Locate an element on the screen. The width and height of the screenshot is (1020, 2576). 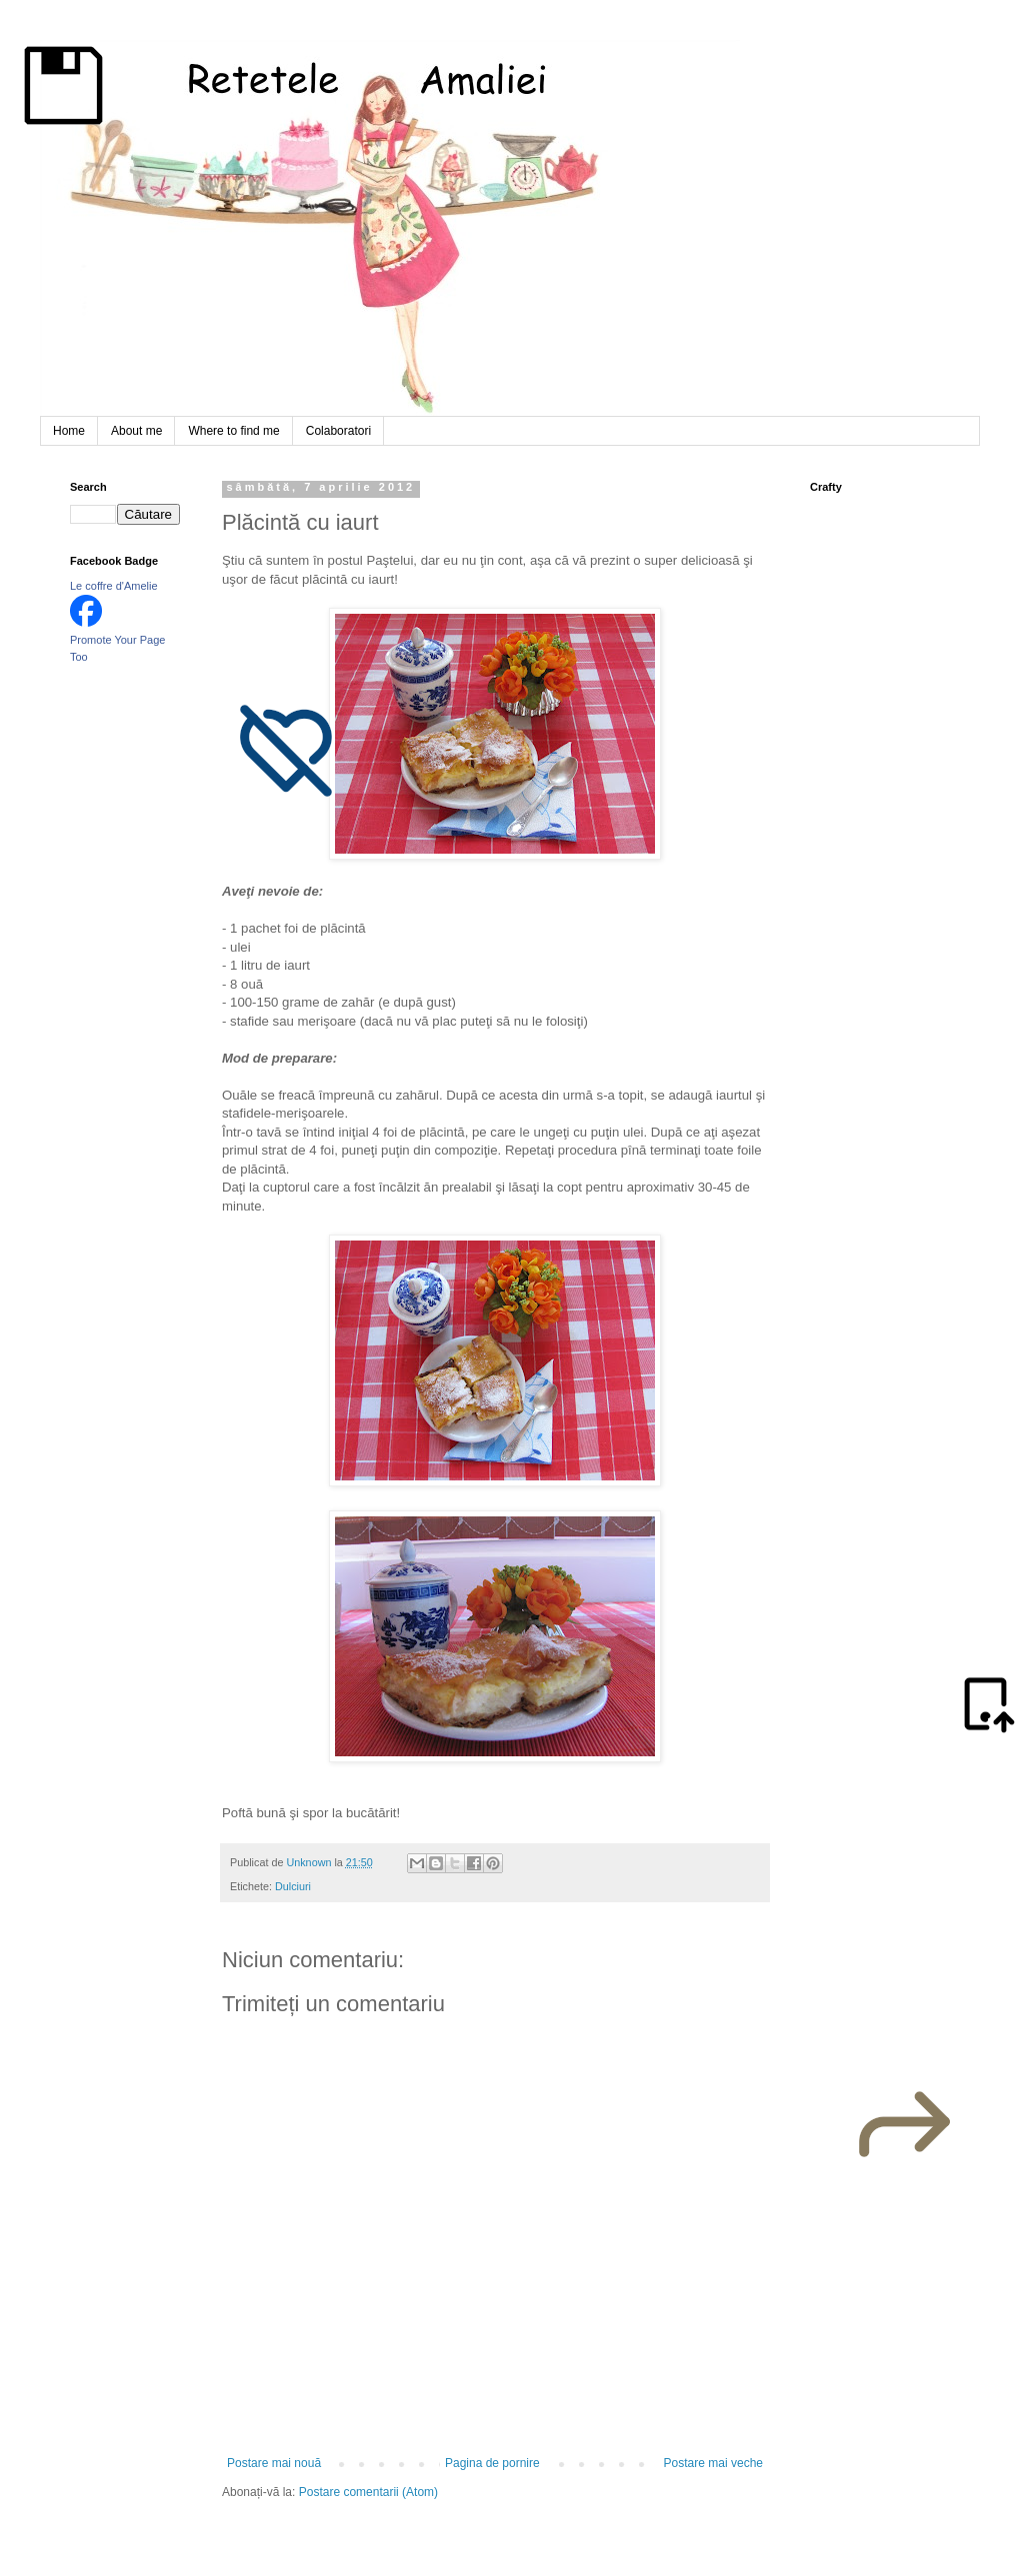
save current file or document is located at coordinates (63, 85).